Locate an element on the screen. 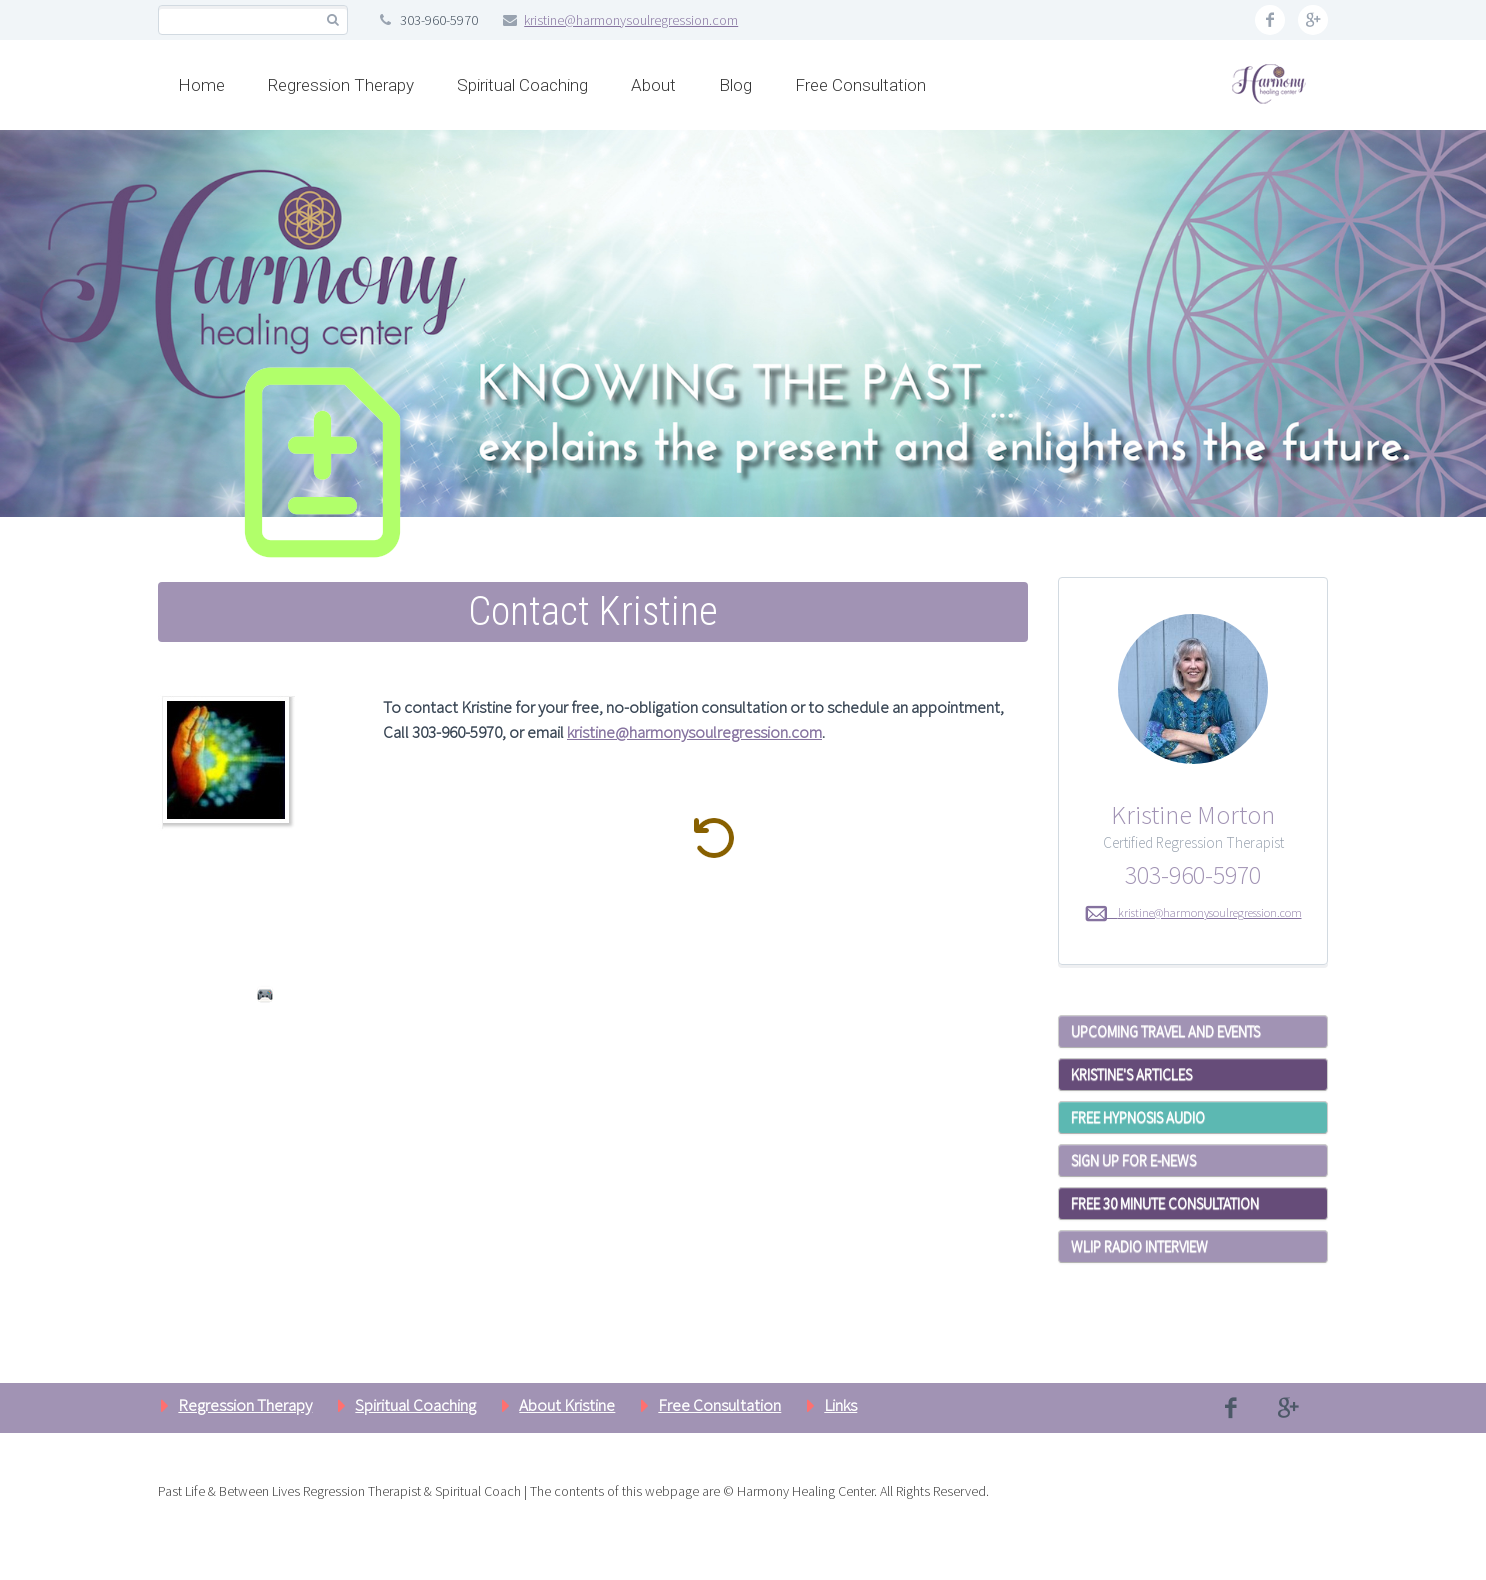 The height and width of the screenshot is (1580, 1486). view file differences or changes is located at coordinates (322, 462).